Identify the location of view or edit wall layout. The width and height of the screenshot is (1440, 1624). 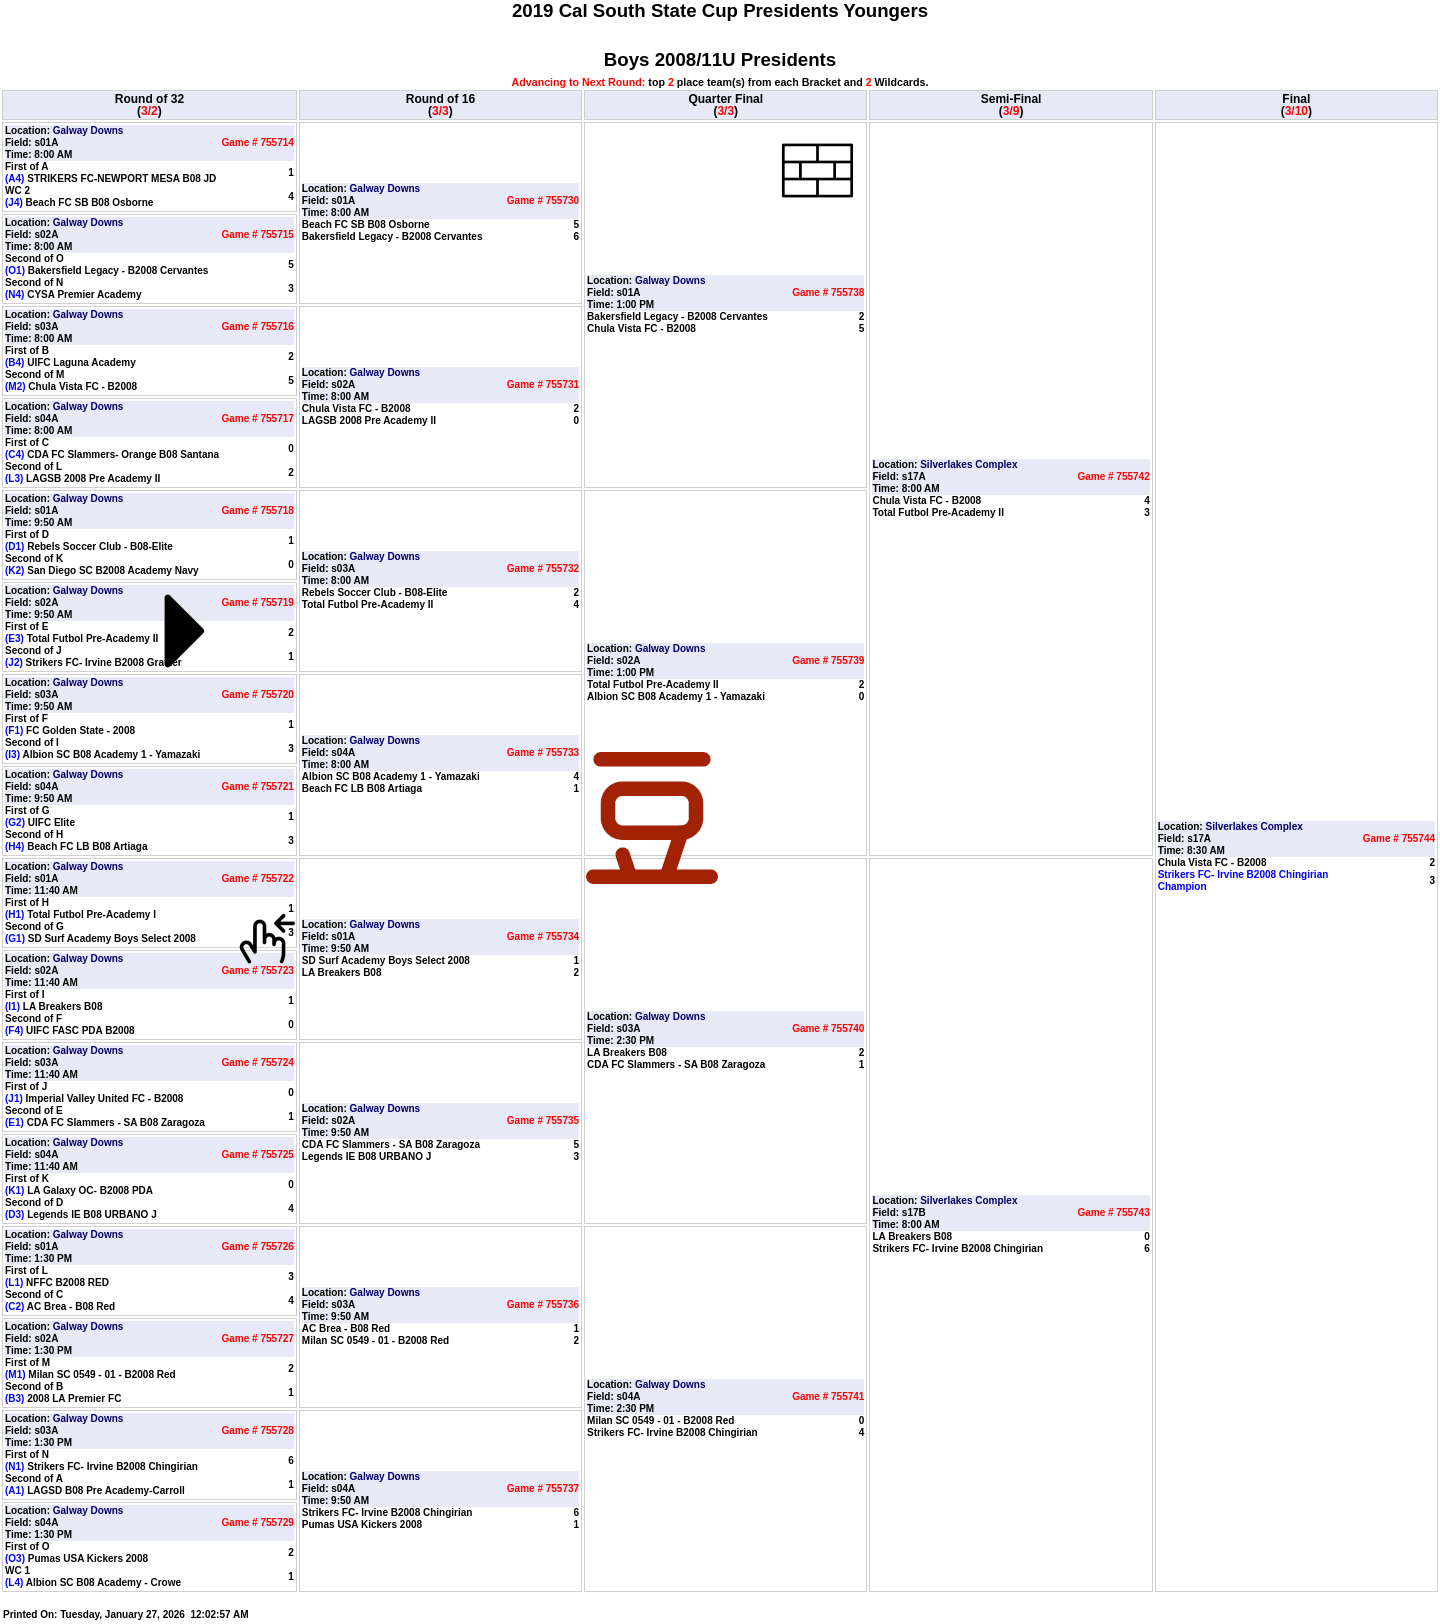
(817, 170).